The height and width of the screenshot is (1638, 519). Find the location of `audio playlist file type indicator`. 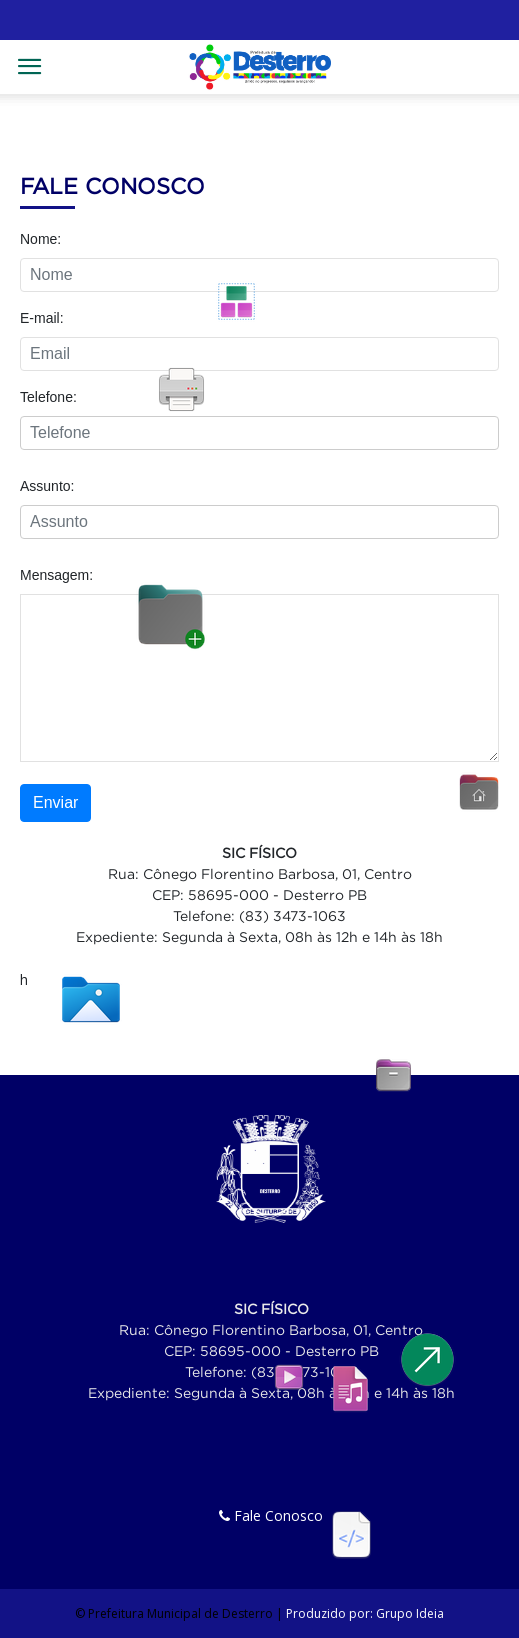

audio playlist file type indicator is located at coordinates (350, 1388).